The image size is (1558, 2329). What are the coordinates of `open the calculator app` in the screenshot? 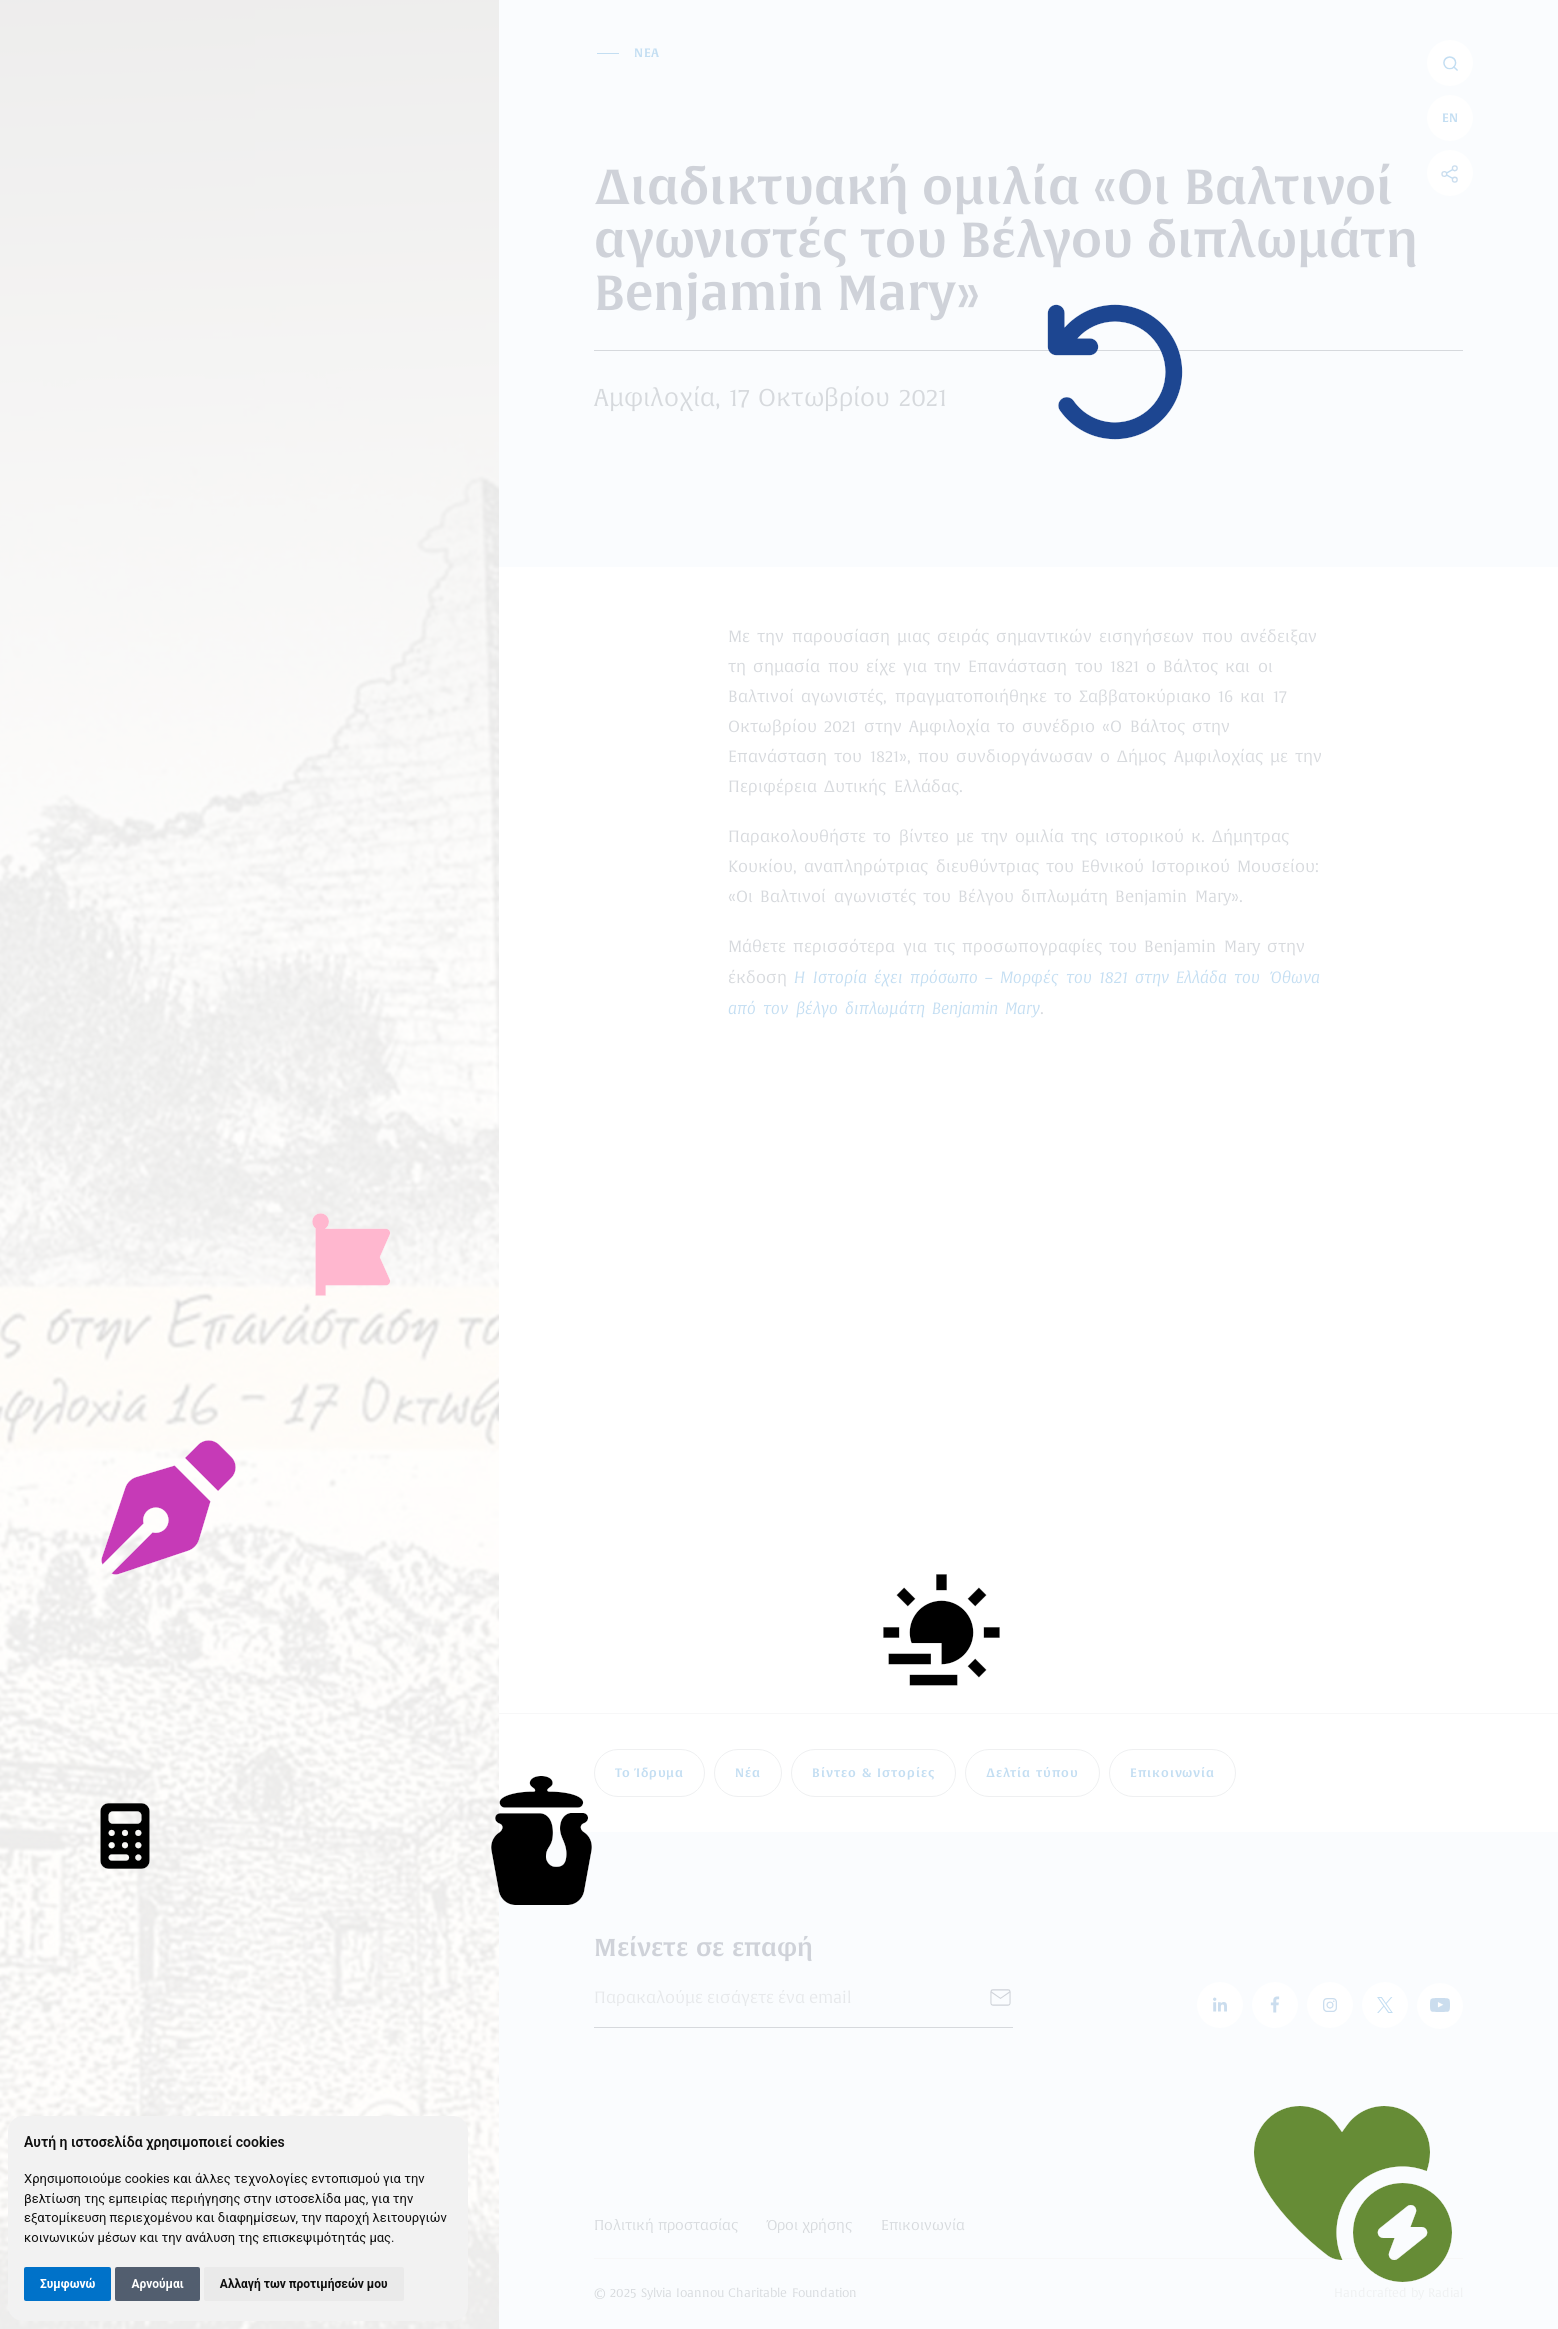 It's located at (125, 1836).